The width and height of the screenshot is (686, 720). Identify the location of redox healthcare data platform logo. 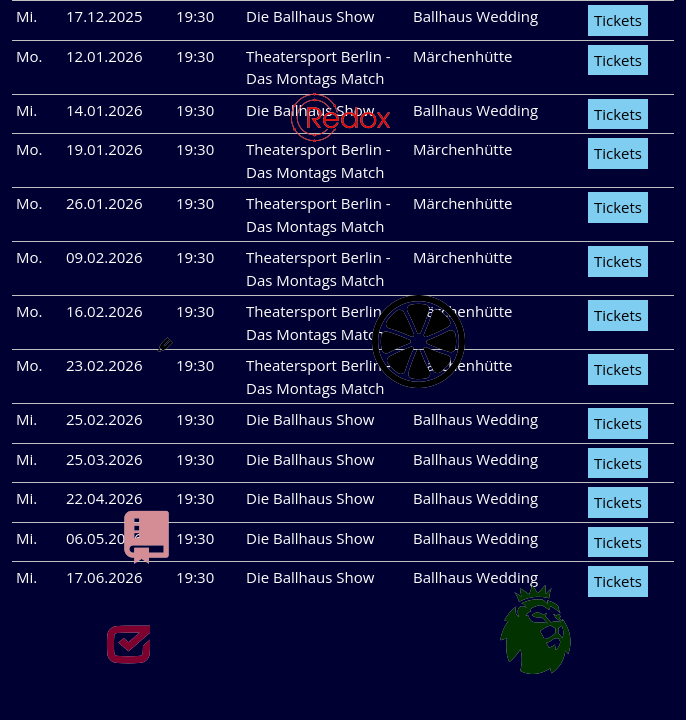
(340, 117).